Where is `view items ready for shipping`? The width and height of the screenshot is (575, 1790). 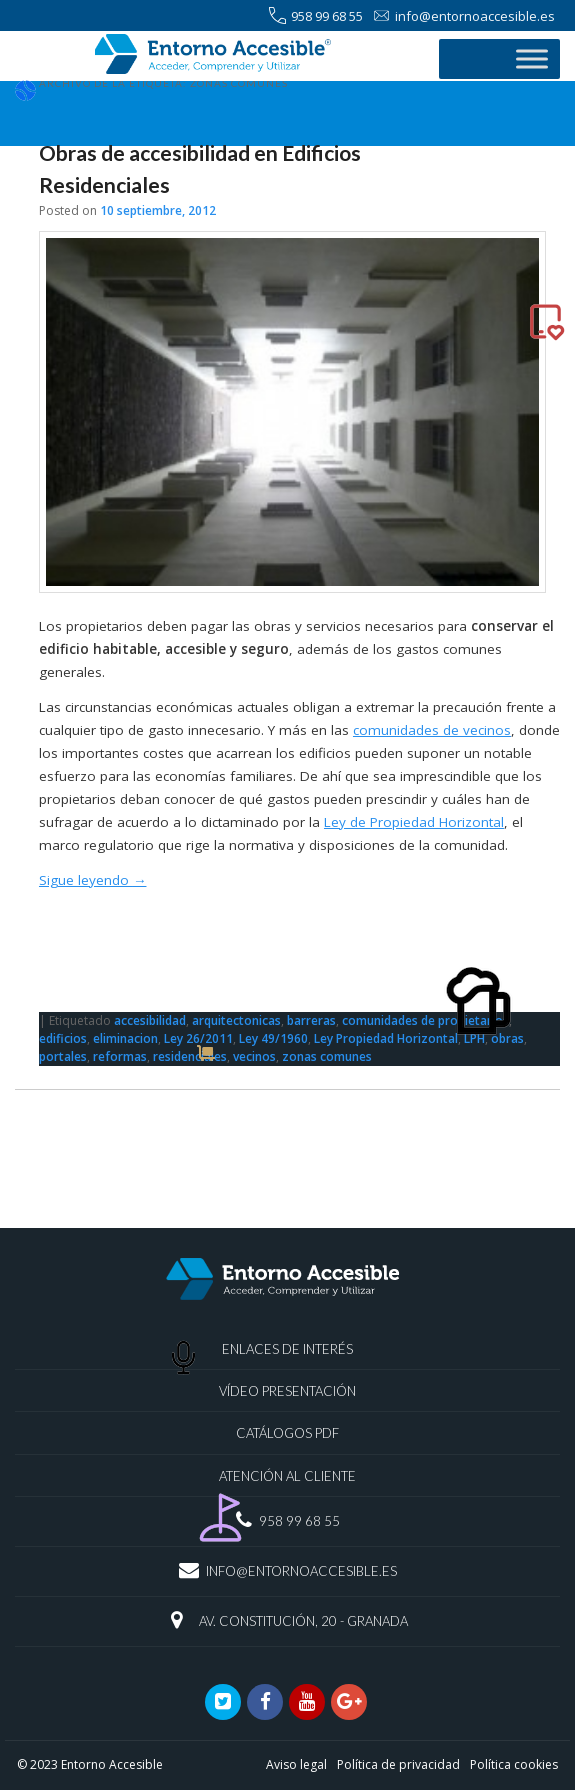 view items ready for shipping is located at coordinates (206, 1053).